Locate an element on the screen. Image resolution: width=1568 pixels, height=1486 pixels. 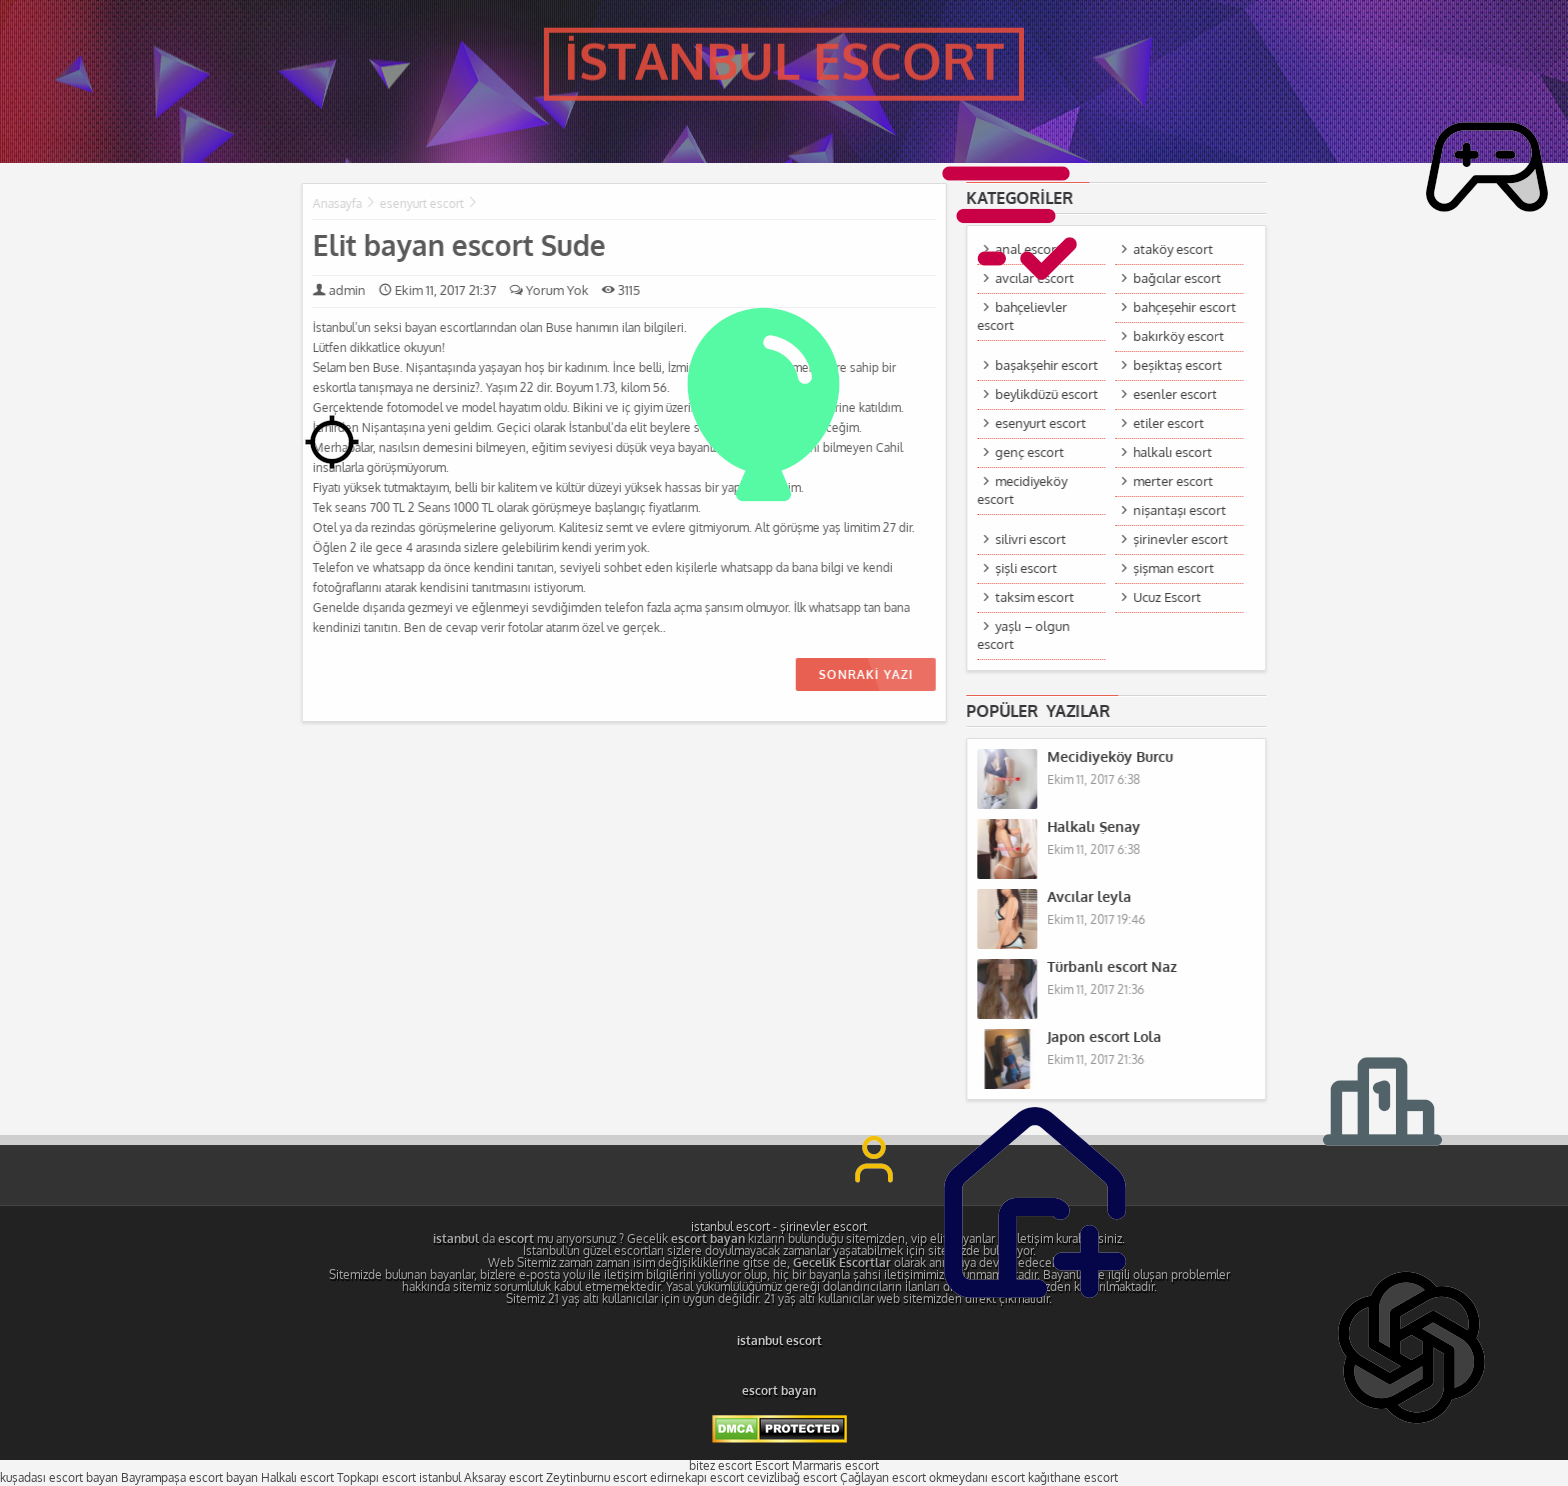
view celebration or birthday events is located at coordinates (763, 404).